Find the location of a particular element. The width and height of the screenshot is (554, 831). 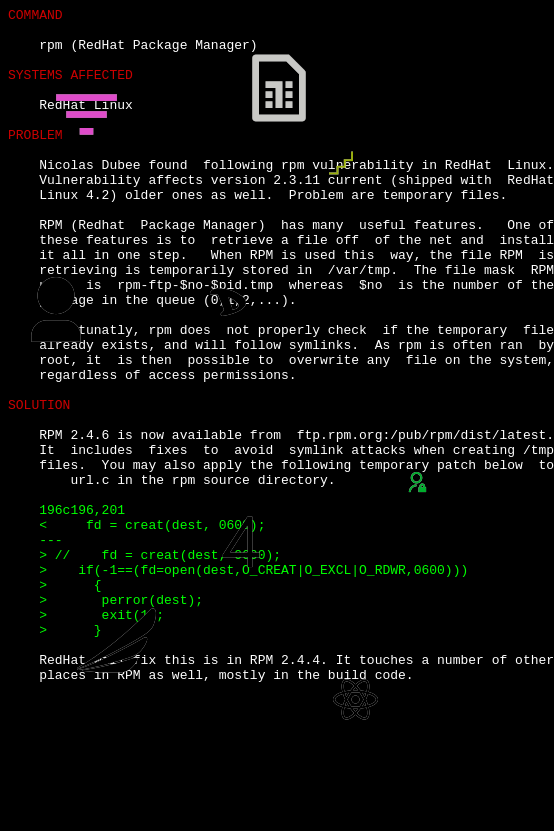

view your profile is located at coordinates (56, 311).